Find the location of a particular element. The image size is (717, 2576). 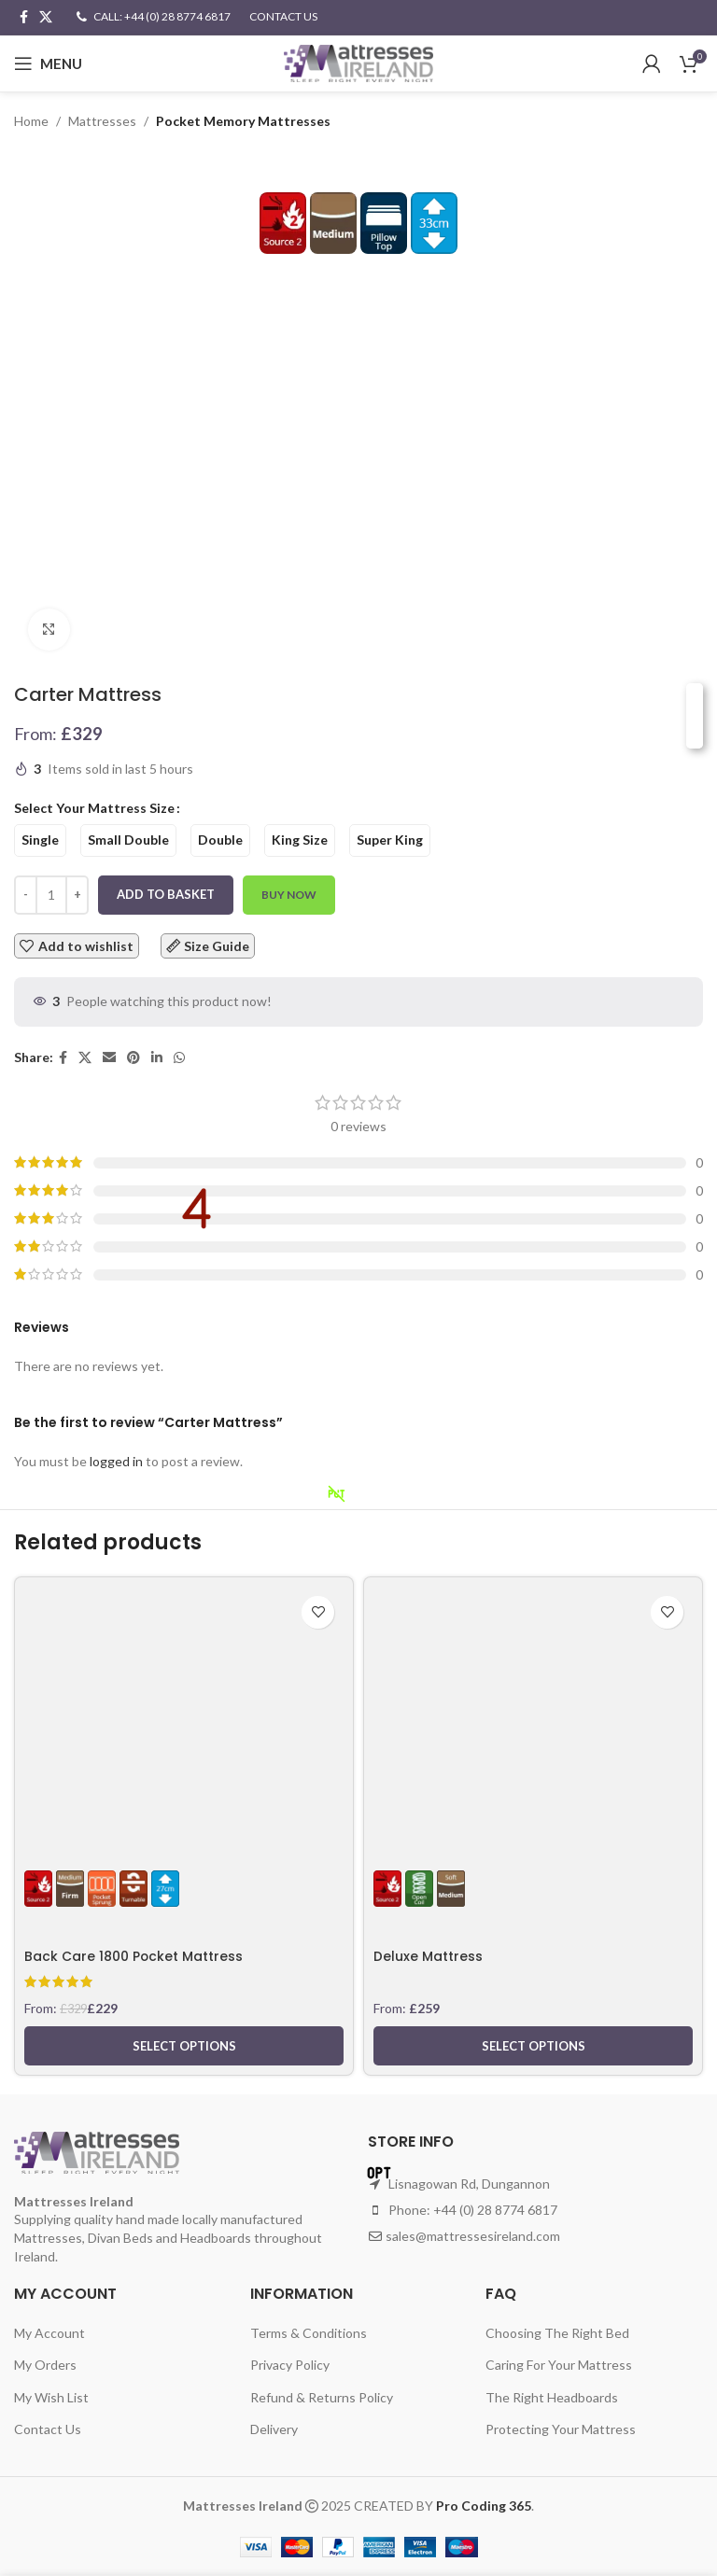

indicates step 4 in a multi-step process is located at coordinates (196, 1207).